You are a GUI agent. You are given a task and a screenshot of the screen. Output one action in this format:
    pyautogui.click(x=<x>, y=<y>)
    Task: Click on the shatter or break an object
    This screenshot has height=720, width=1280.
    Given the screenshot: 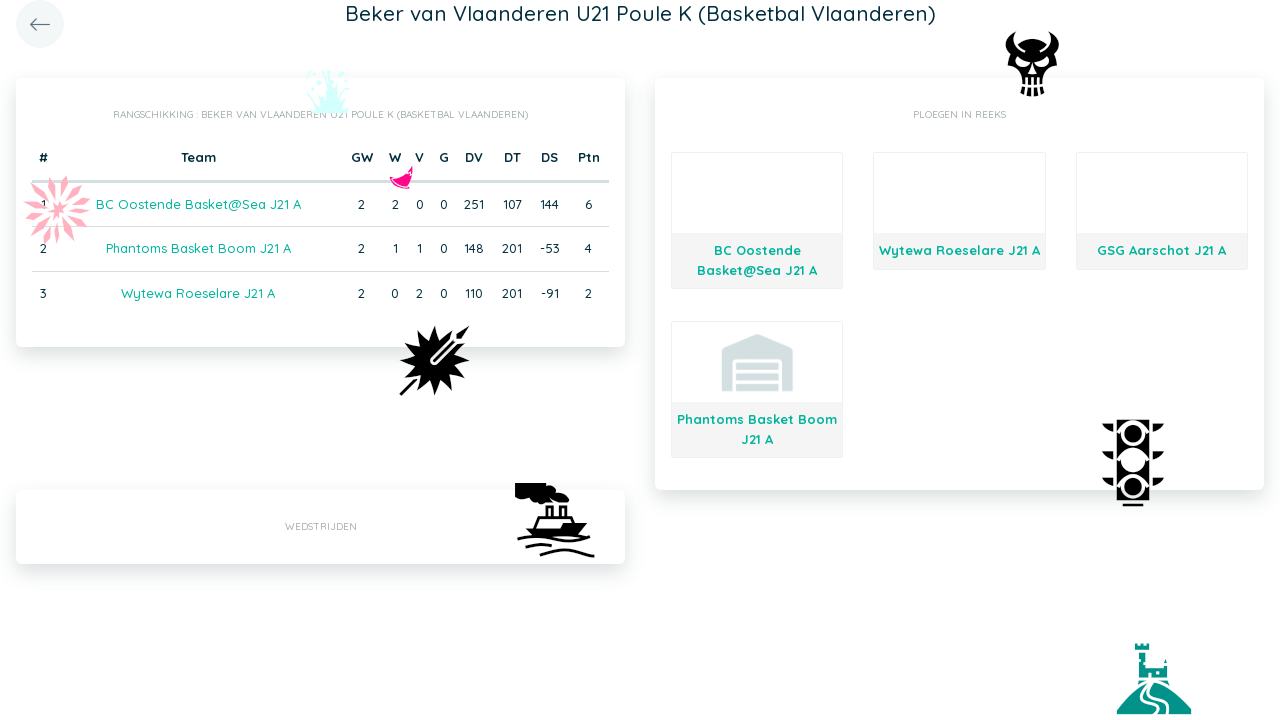 What is the action you would take?
    pyautogui.click(x=56, y=209)
    